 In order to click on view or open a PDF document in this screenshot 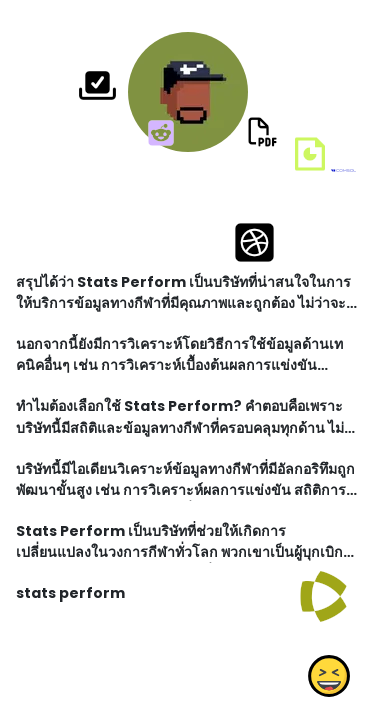, I will do `click(262, 131)`.